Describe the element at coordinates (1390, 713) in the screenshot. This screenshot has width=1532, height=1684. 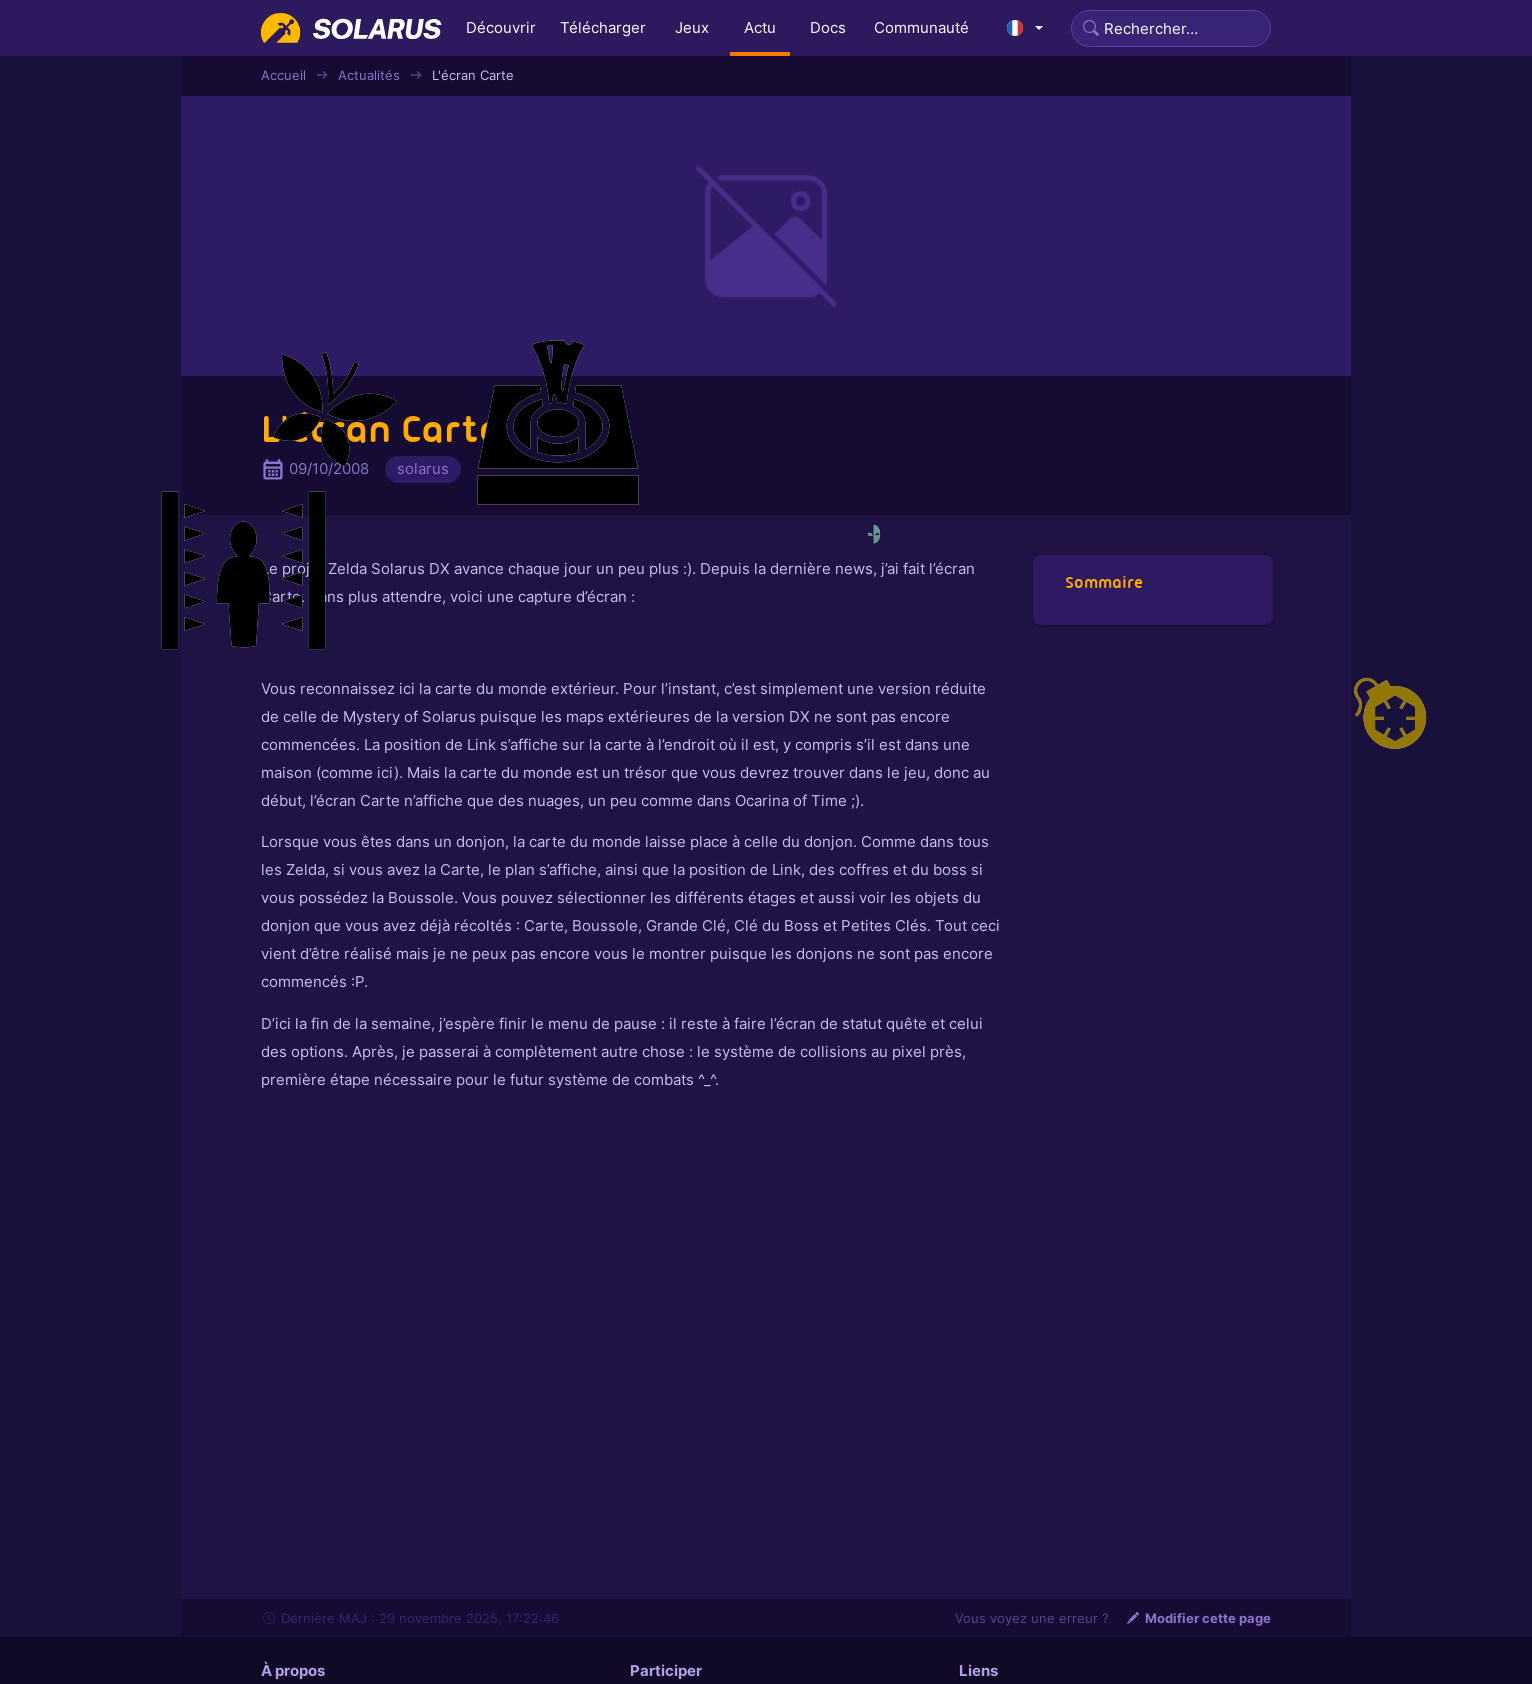
I see `activate ice bomb ability or weapon` at that location.